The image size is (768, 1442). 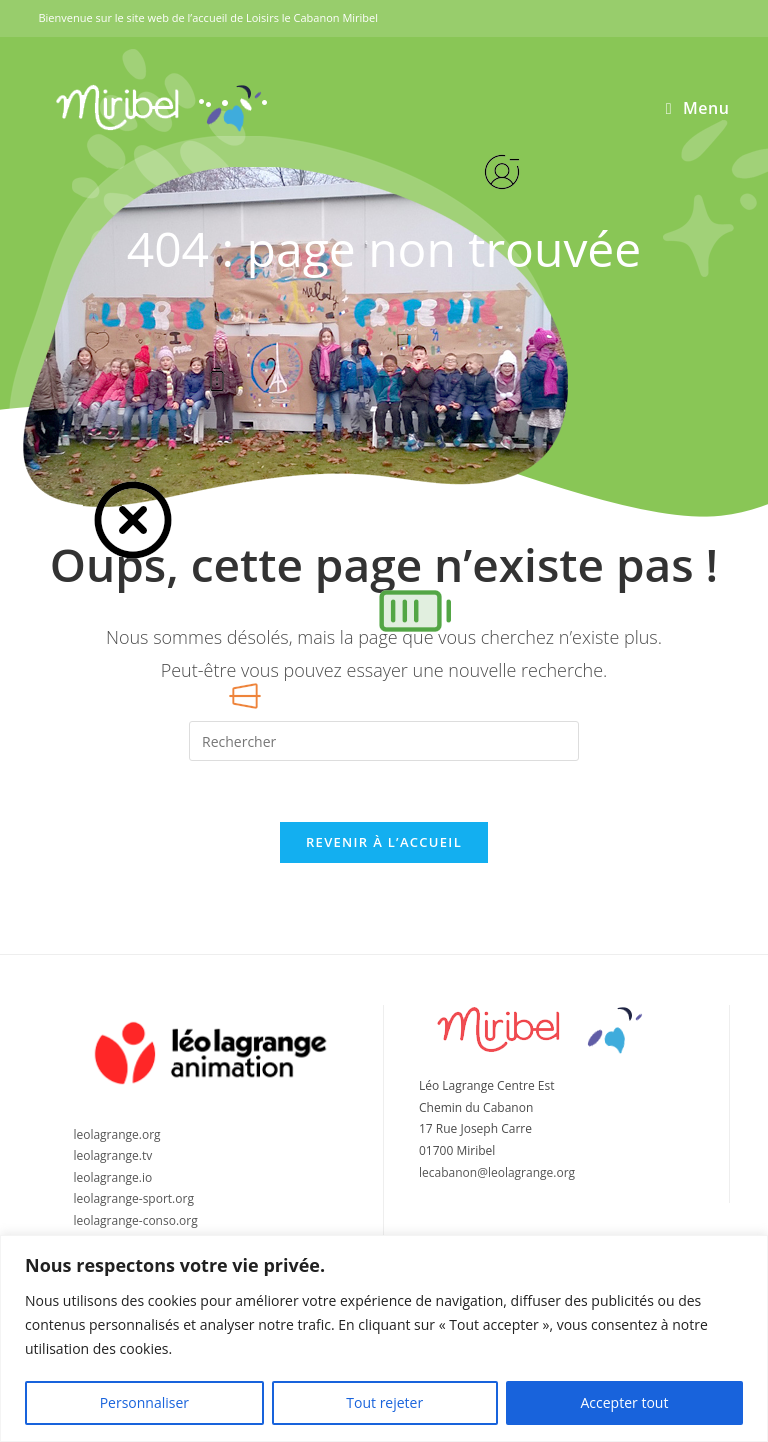 What do you see at coordinates (217, 380) in the screenshot?
I see `indicates low battery warning` at bounding box center [217, 380].